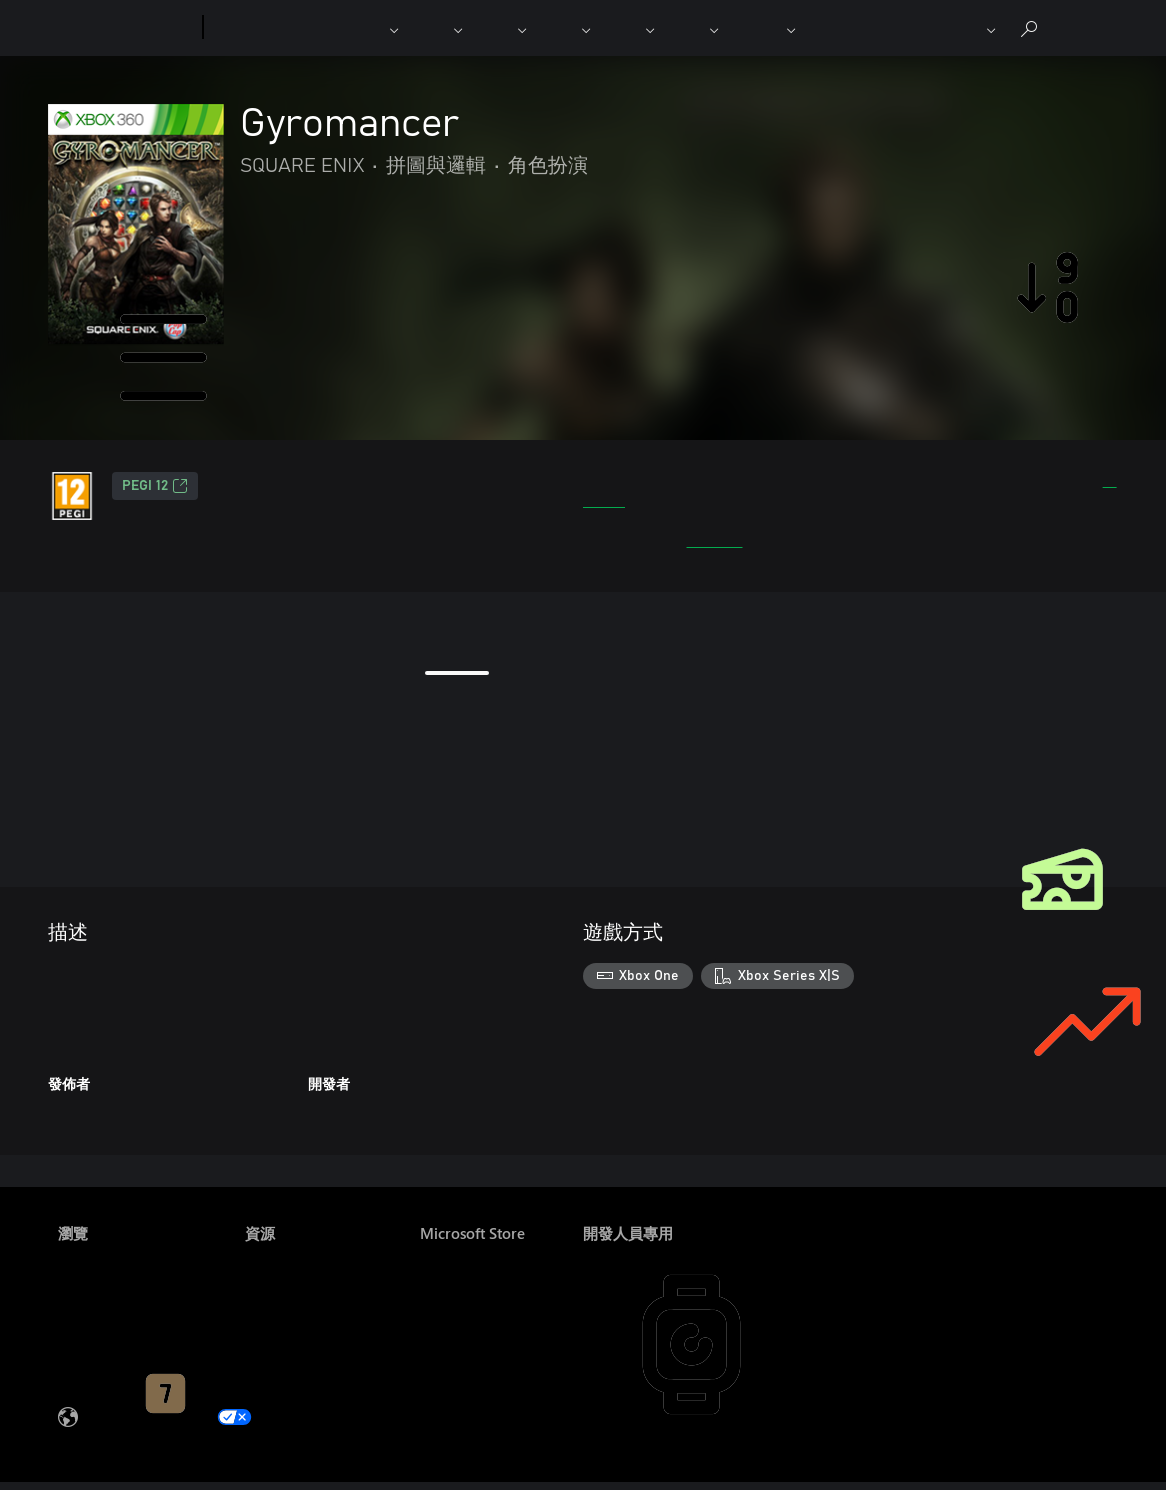 Image resolution: width=1166 pixels, height=1490 pixels. What do you see at coordinates (1062, 883) in the screenshot?
I see `indicates dairy or cheese product category` at bounding box center [1062, 883].